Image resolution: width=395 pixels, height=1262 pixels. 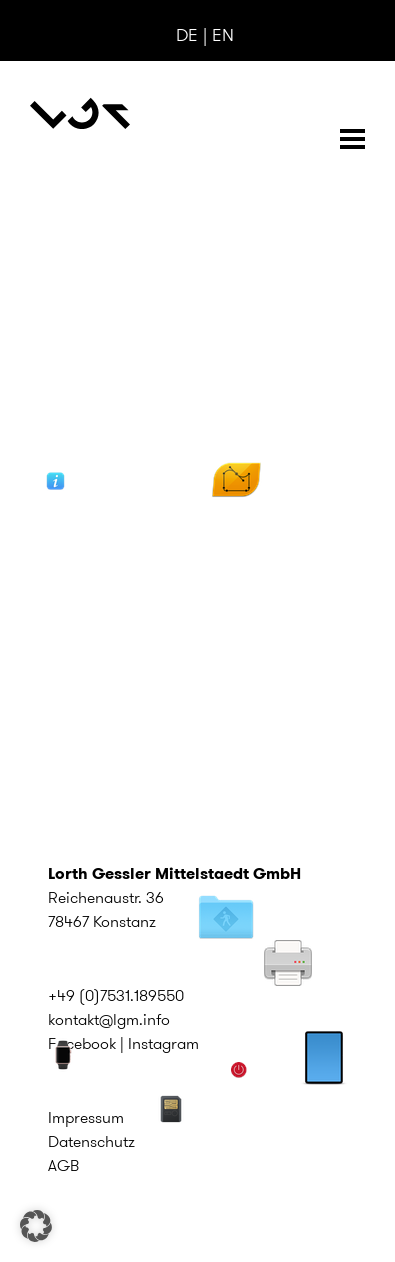 What do you see at coordinates (288, 963) in the screenshot?
I see `print the current document` at bounding box center [288, 963].